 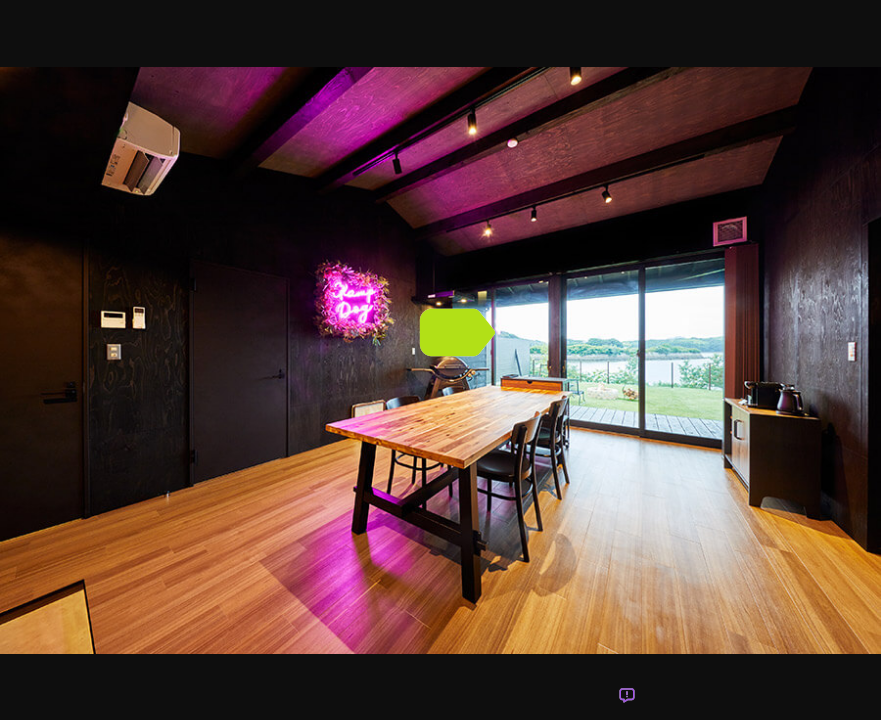 What do you see at coordinates (627, 695) in the screenshot?
I see `report a message or conversation` at bounding box center [627, 695].